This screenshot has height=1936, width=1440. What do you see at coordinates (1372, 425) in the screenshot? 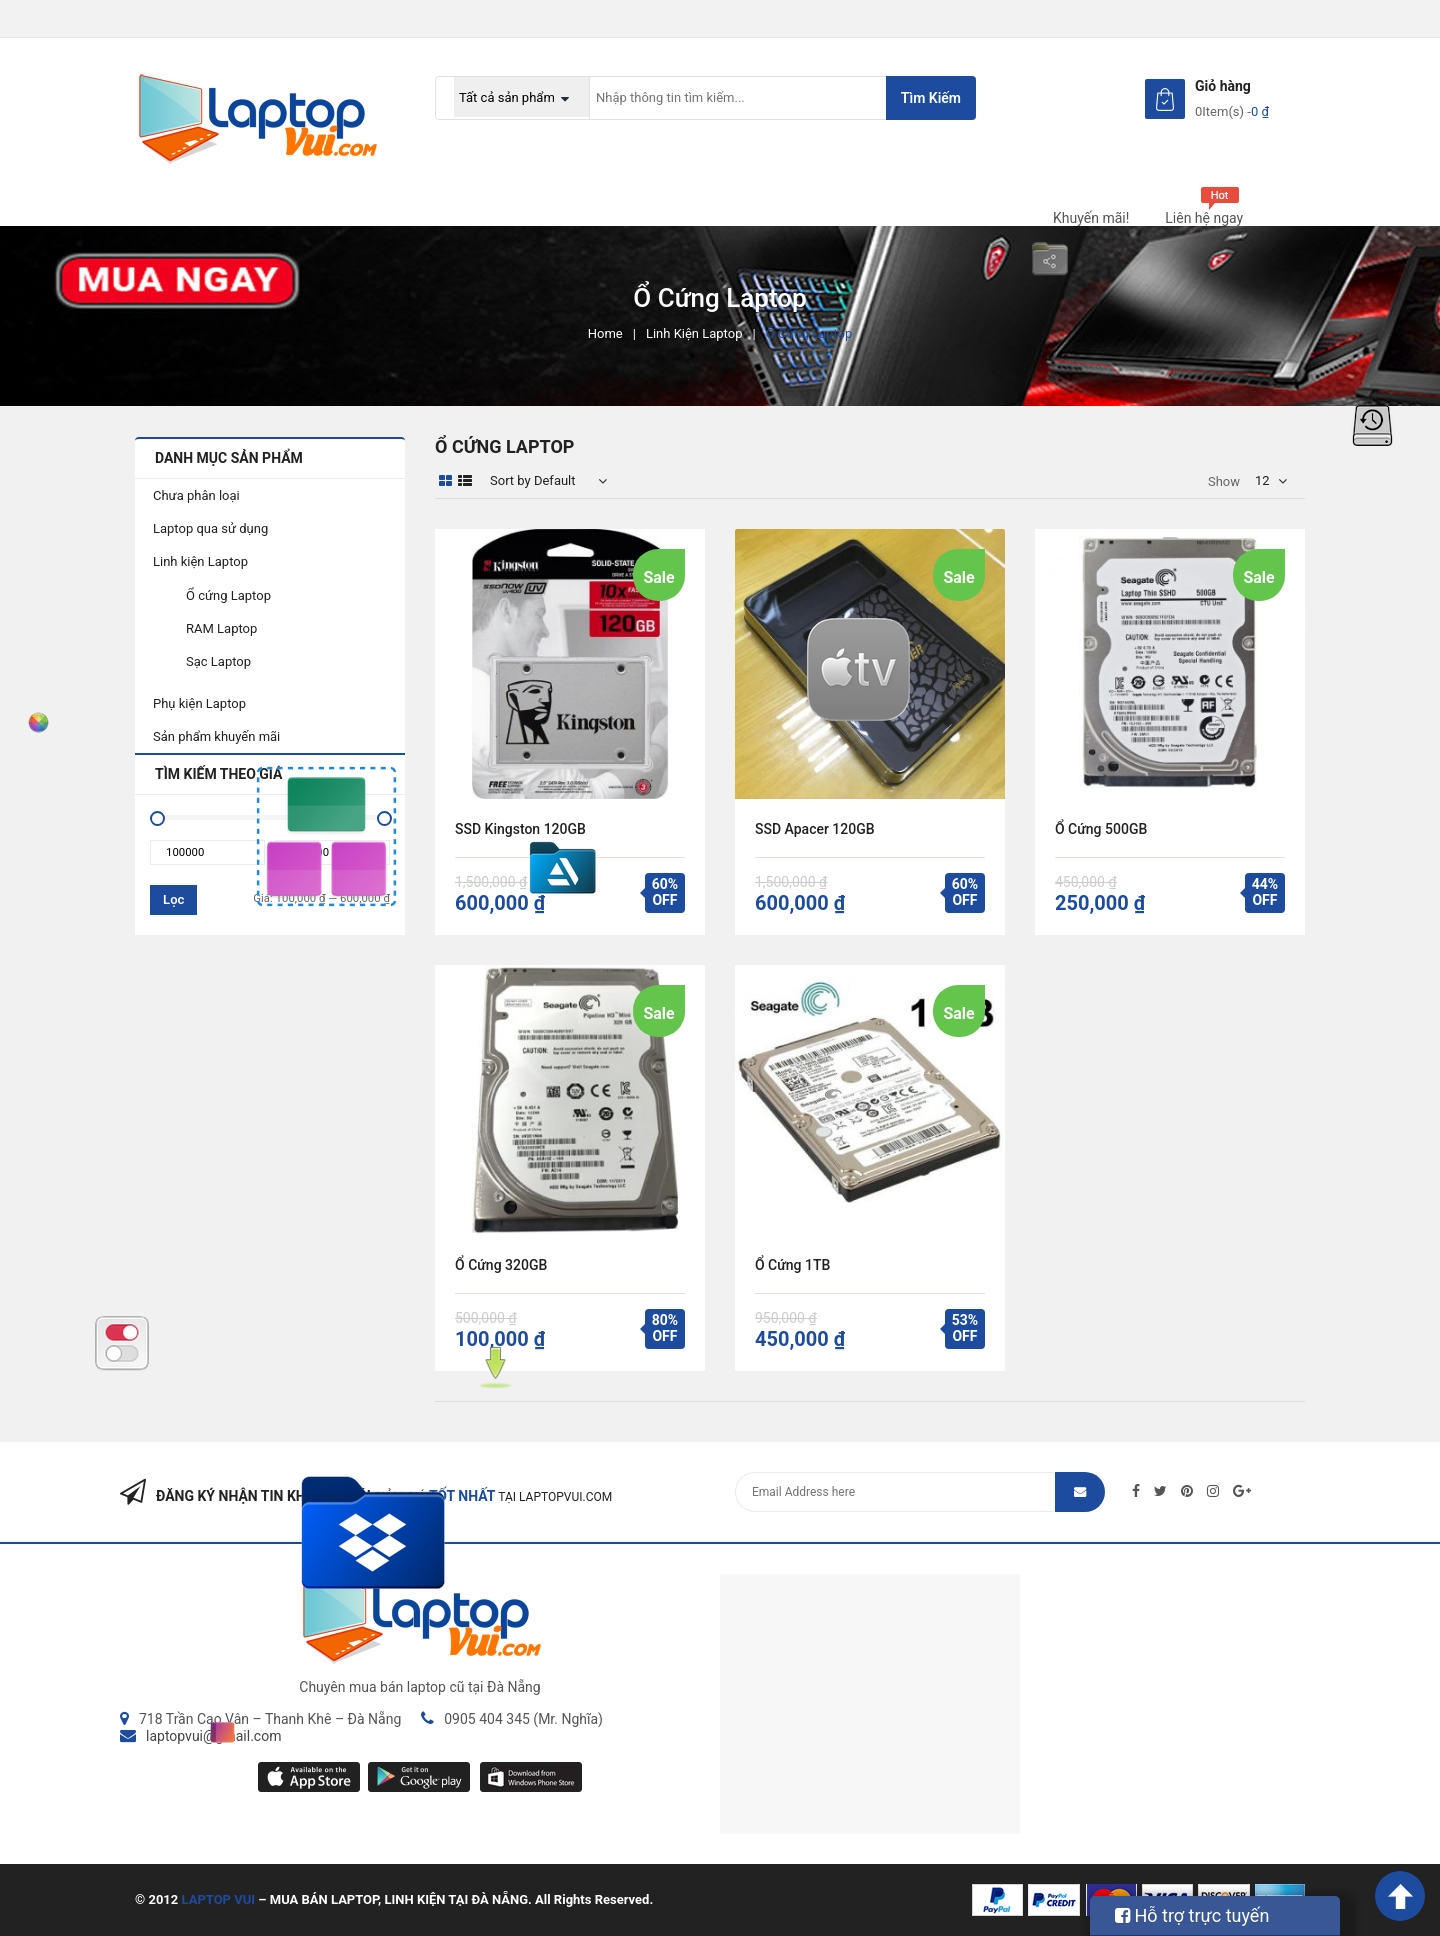
I see `access time machine backups` at bounding box center [1372, 425].